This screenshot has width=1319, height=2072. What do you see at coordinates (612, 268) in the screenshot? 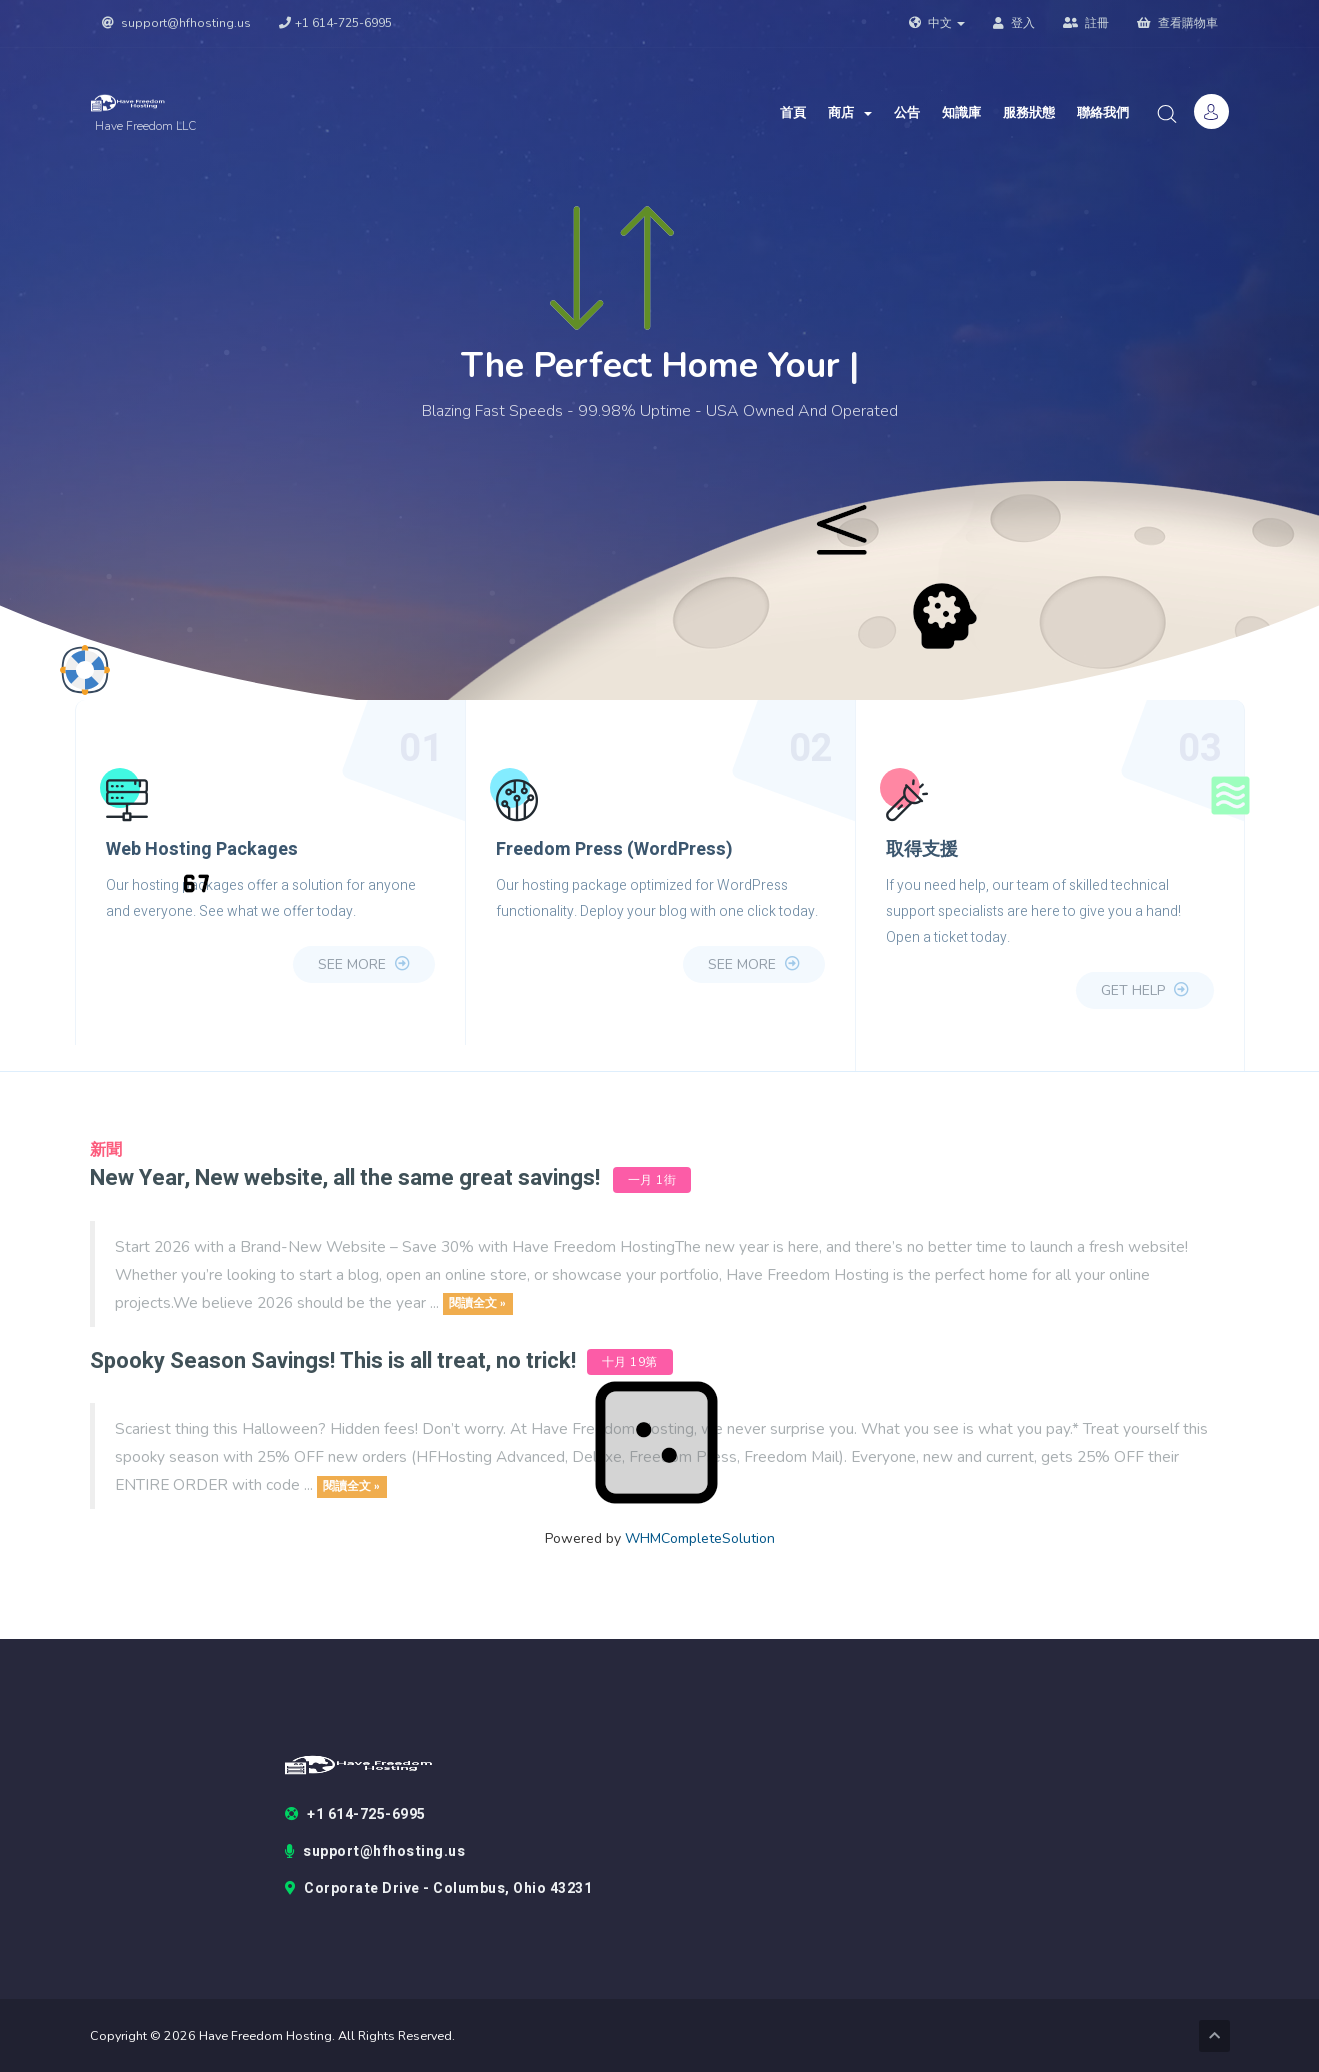
I see `sort items in ascending or descending order` at bounding box center [612, 268].